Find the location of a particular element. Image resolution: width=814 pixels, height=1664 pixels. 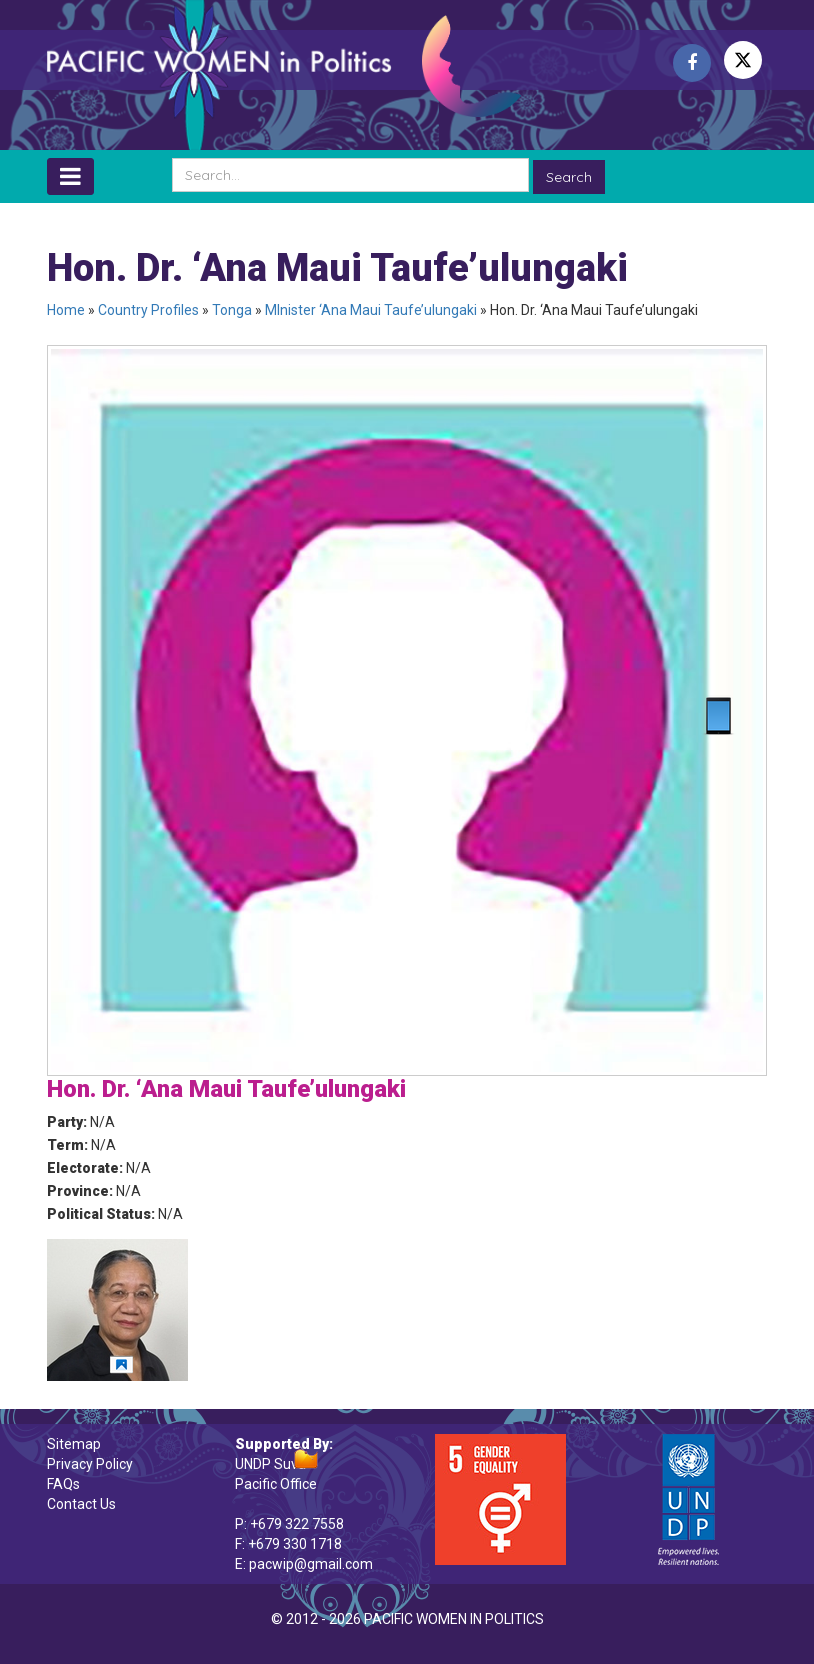

view connected iPad mini device is located at coordinates (718, 712).